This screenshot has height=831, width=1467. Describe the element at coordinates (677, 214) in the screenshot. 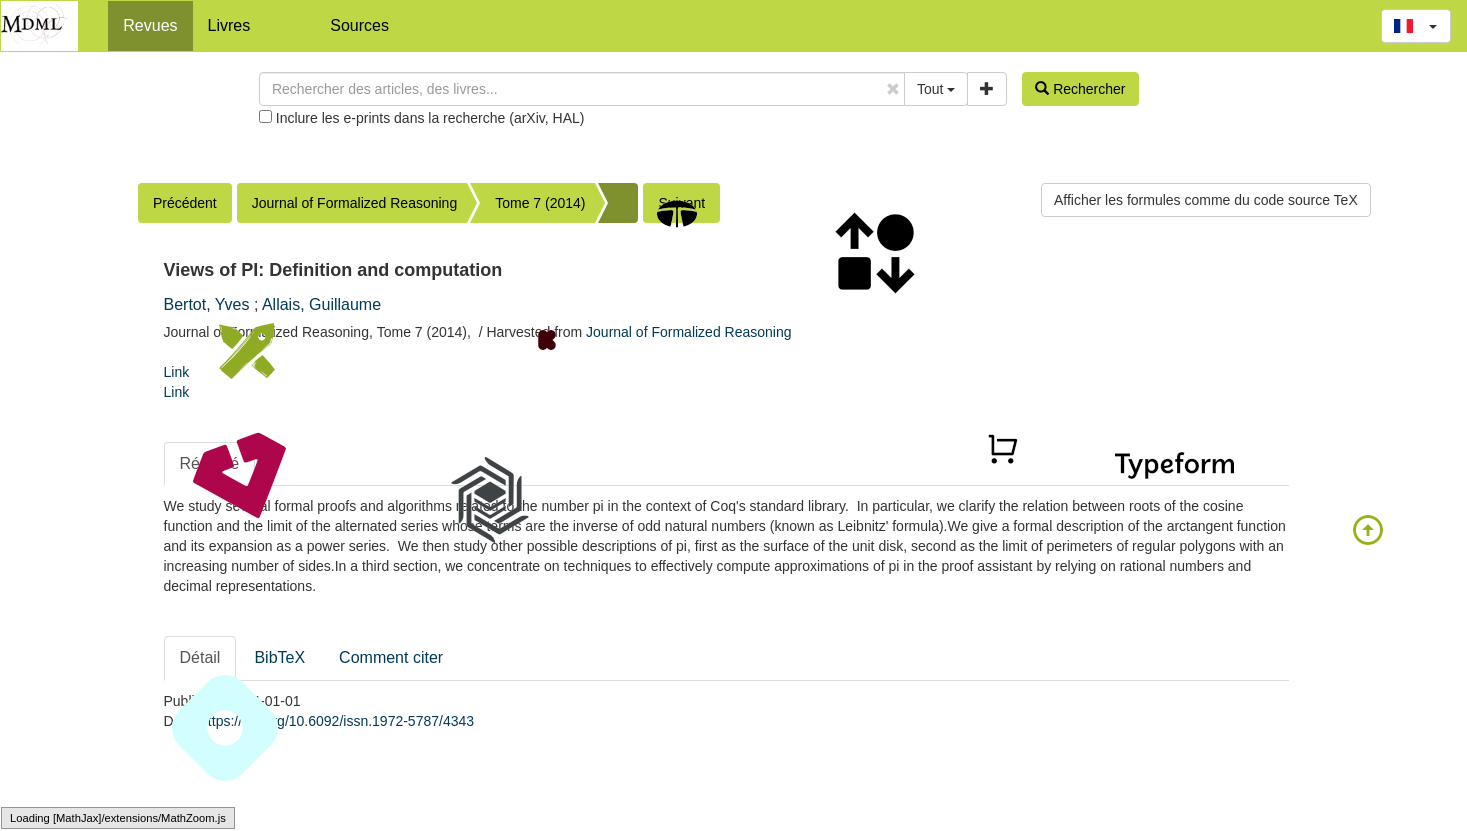

I see `tata group company logo` at that location.